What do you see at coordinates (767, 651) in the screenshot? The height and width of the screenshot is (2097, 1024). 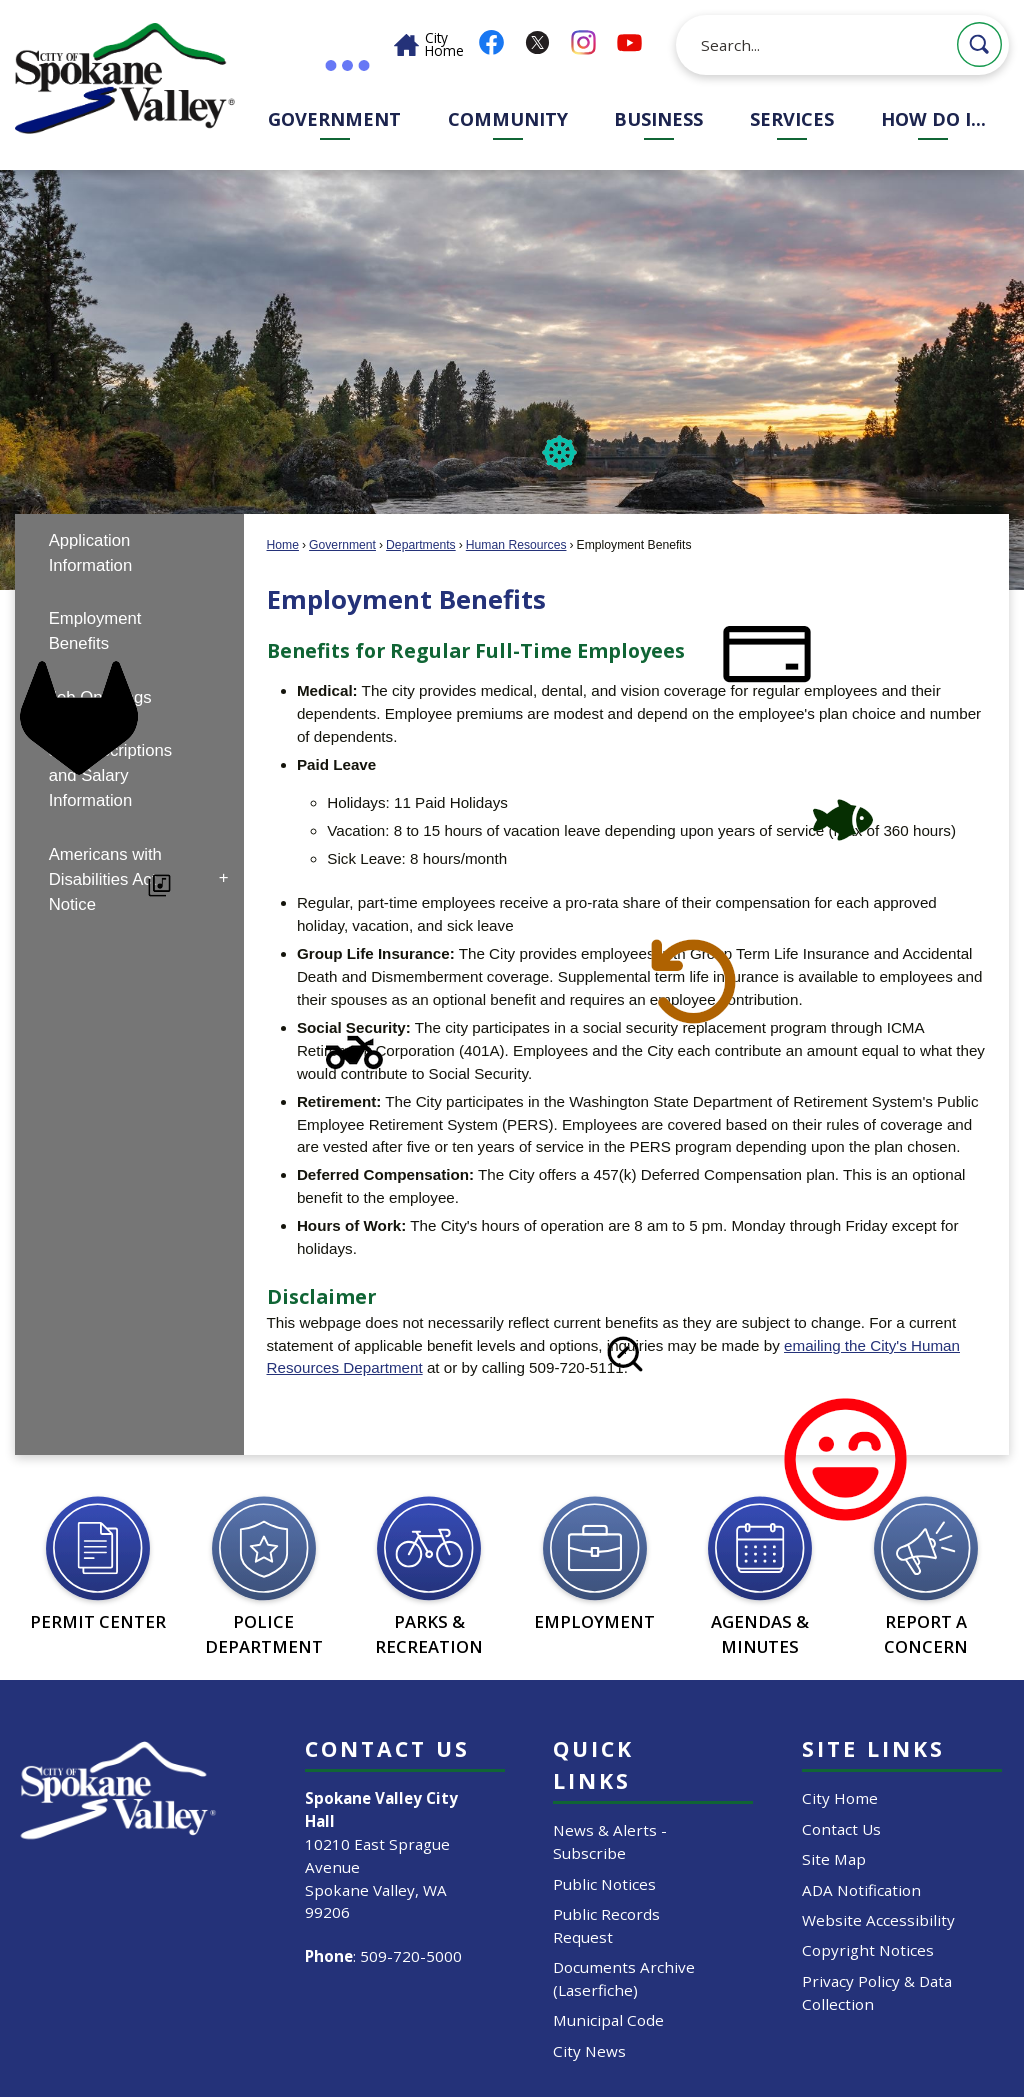 I see `manage payment methods` at bounding box center [767, 651].